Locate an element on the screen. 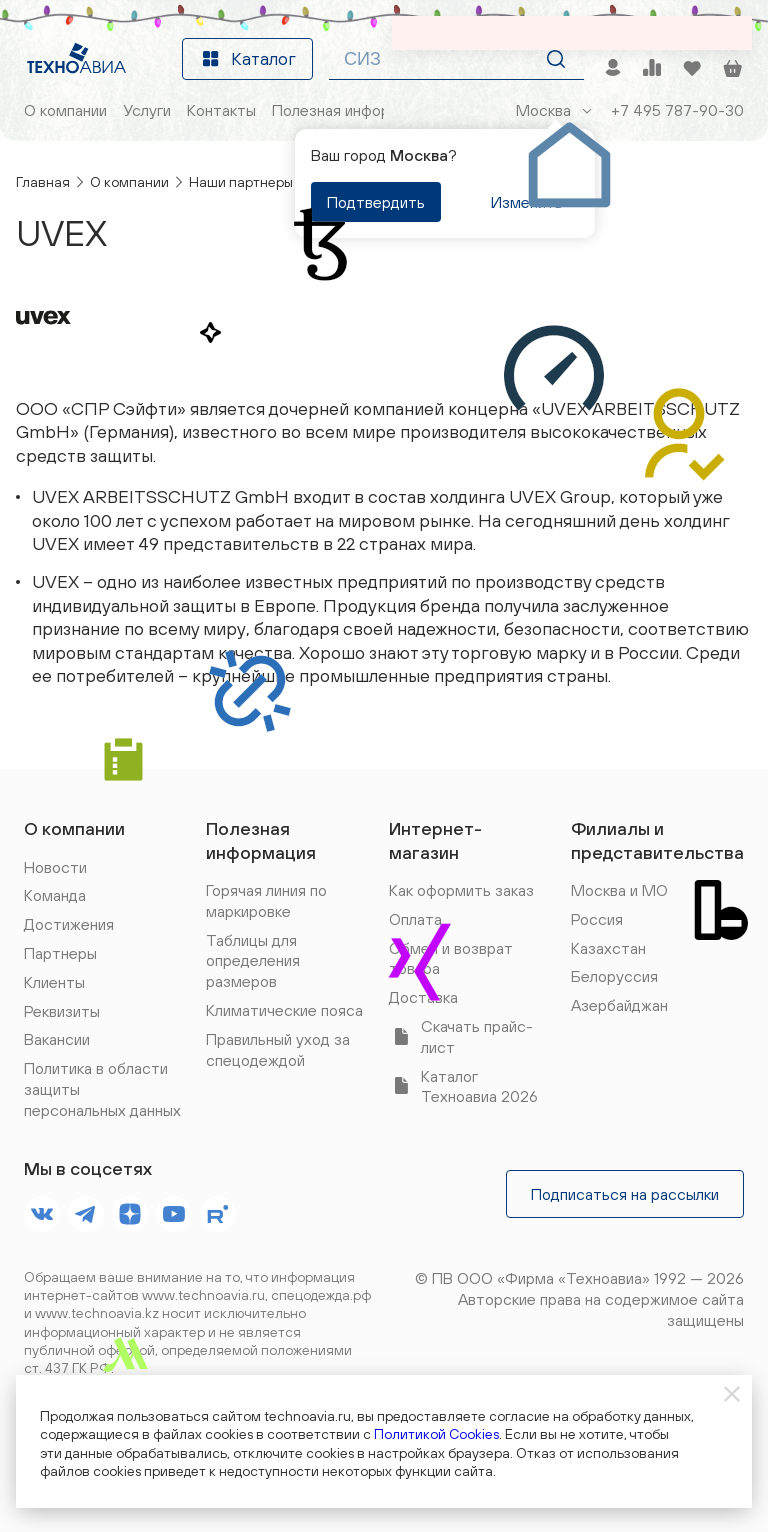  delete a column from a table or spreadsheet is located at coordinates (718, 910).